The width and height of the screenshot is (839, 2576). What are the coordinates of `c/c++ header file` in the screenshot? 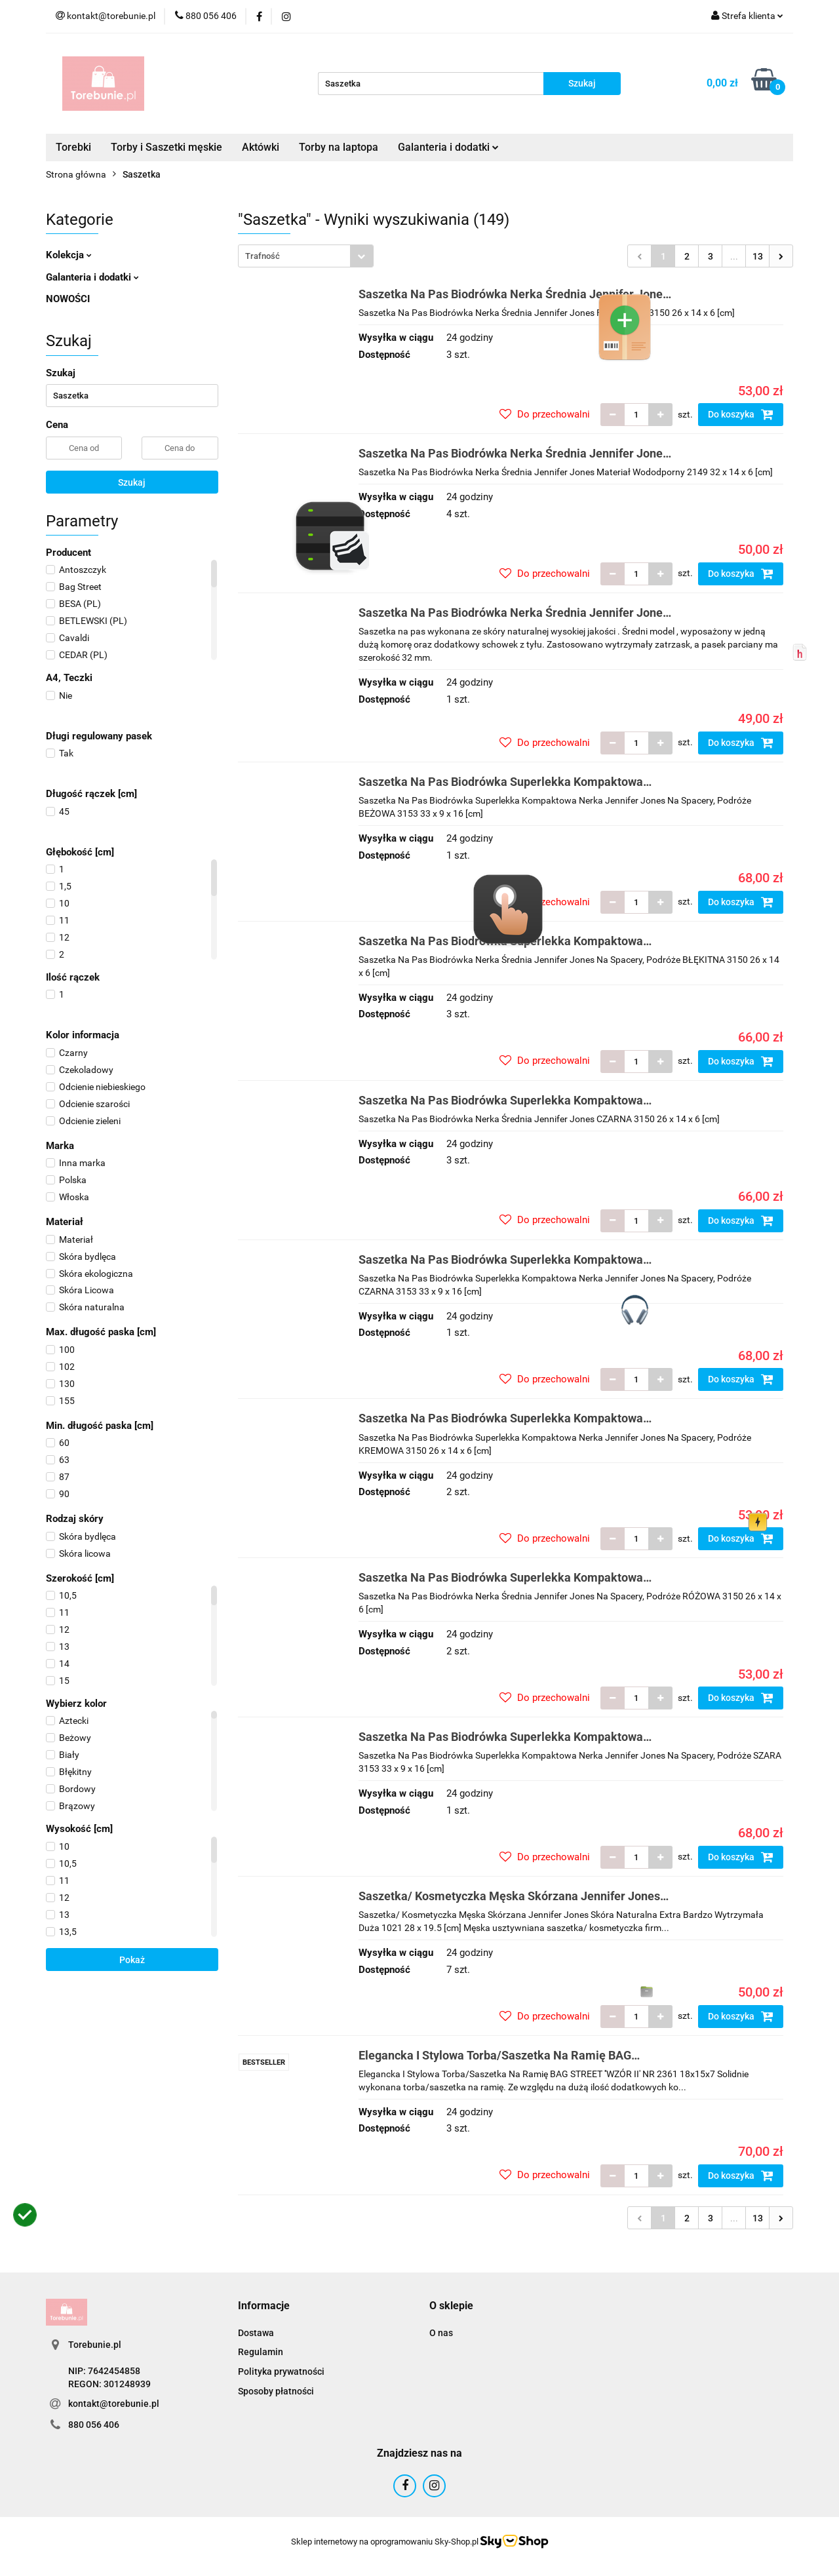 It's located at (800, 652).